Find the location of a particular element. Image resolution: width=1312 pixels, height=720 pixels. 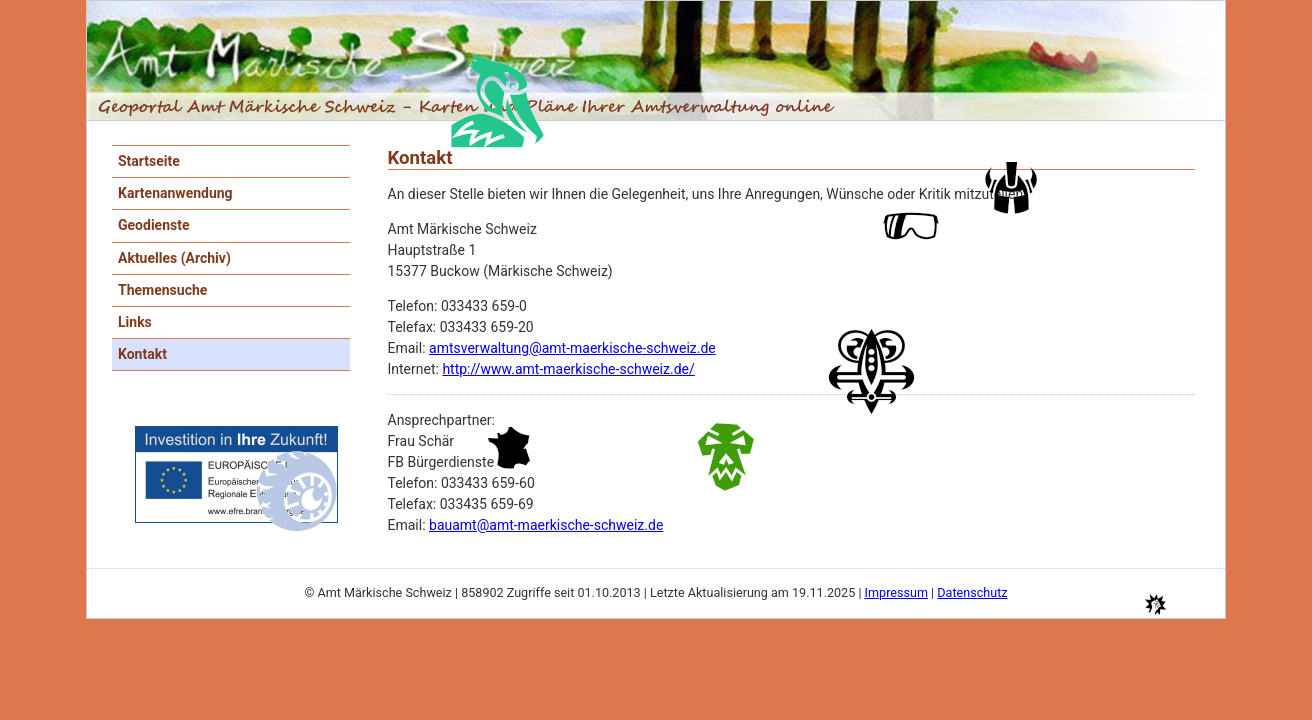

indicates a death or game over state is located at coordinates (726, 457).